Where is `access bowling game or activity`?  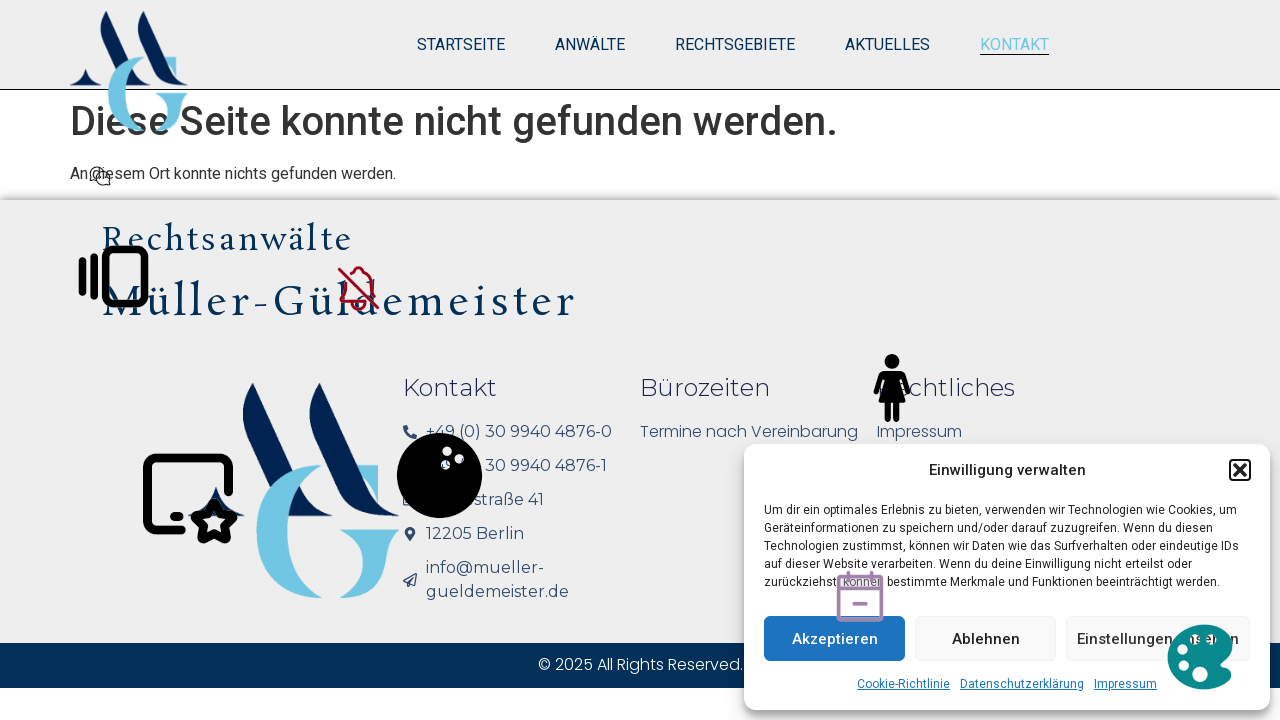
access bowling game or activity is located at coordinates (439, 475).